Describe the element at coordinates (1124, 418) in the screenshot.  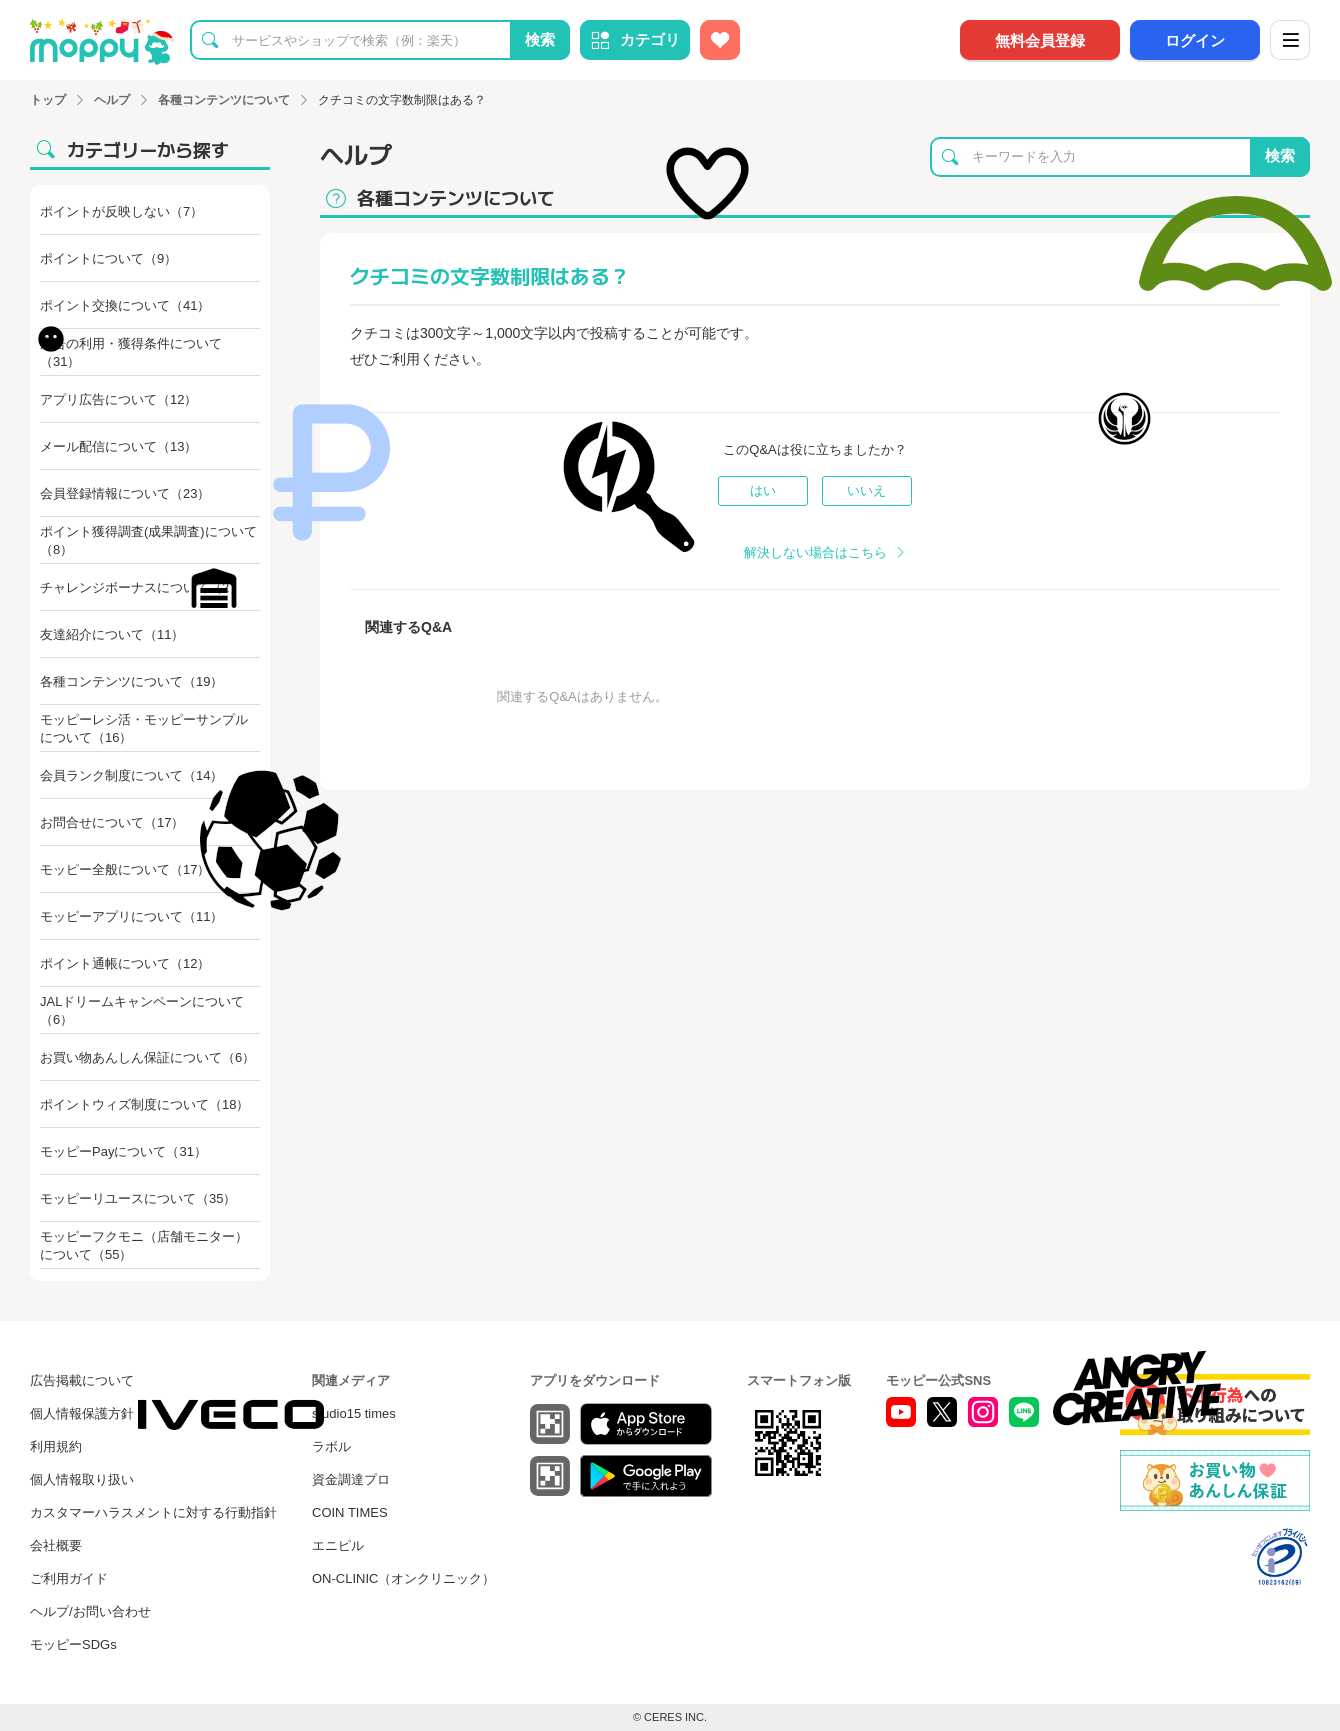
I see `the old republic game or franchise logo` at that location.